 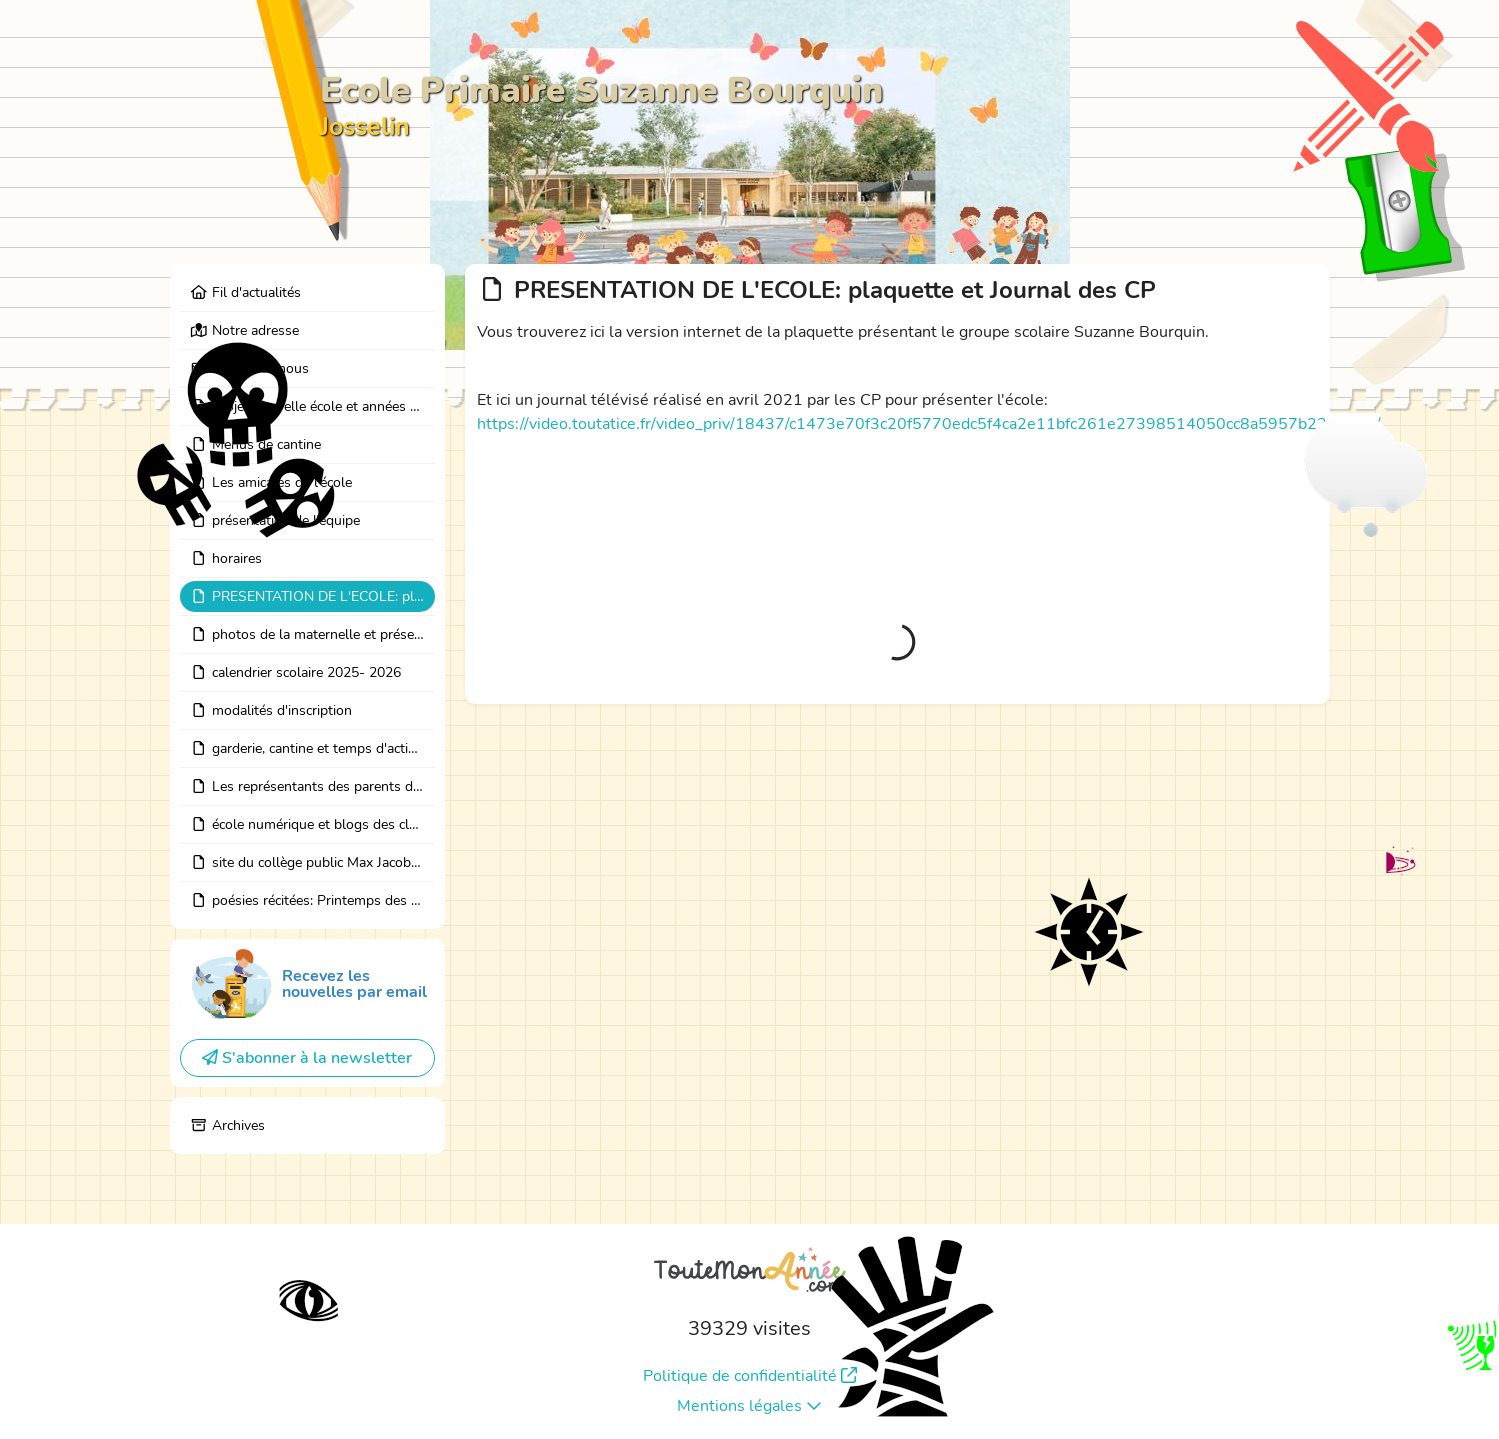 I want to click on explore the solar system or space-themed content, so click(x=1402, y=862).